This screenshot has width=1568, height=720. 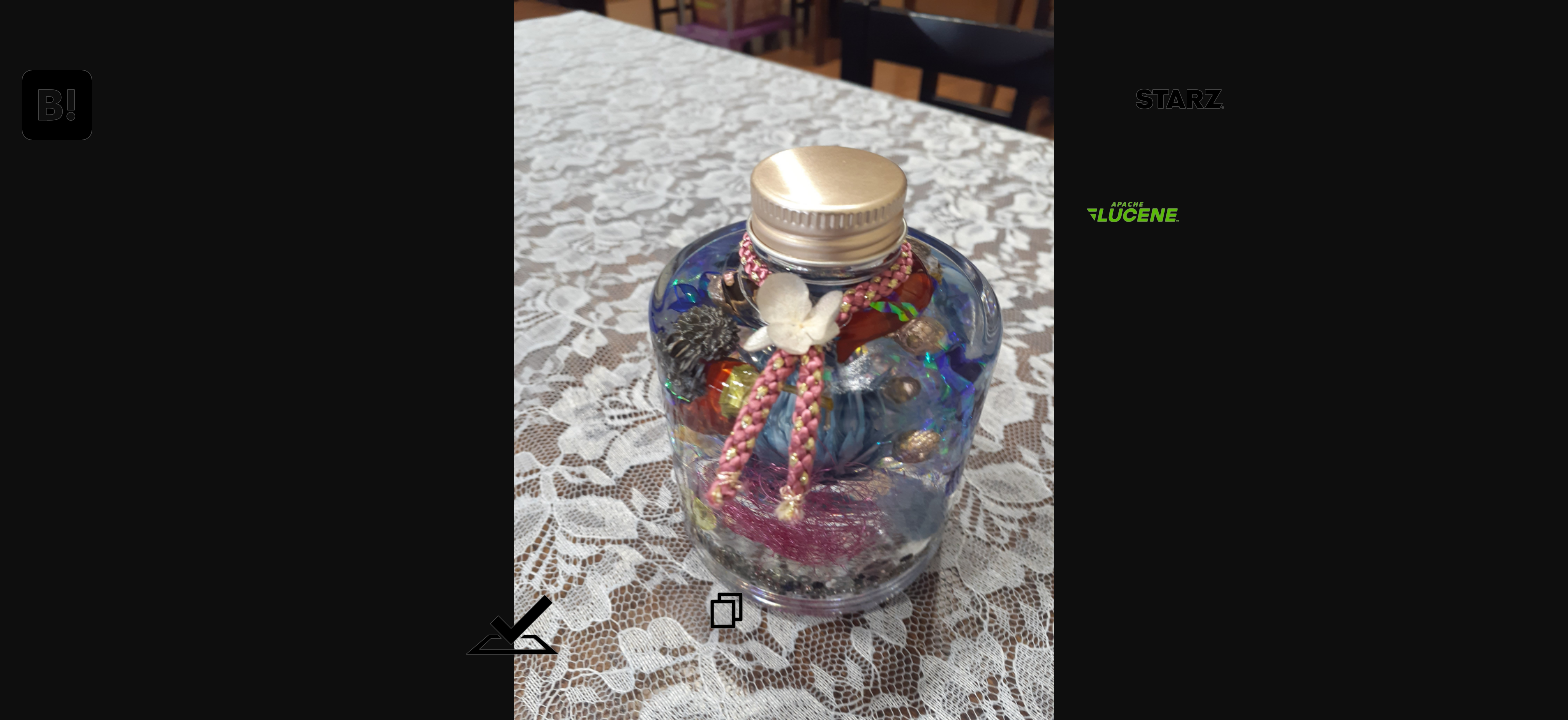 I want to click on open hatena bookmark app, so click(x=57, y=105).